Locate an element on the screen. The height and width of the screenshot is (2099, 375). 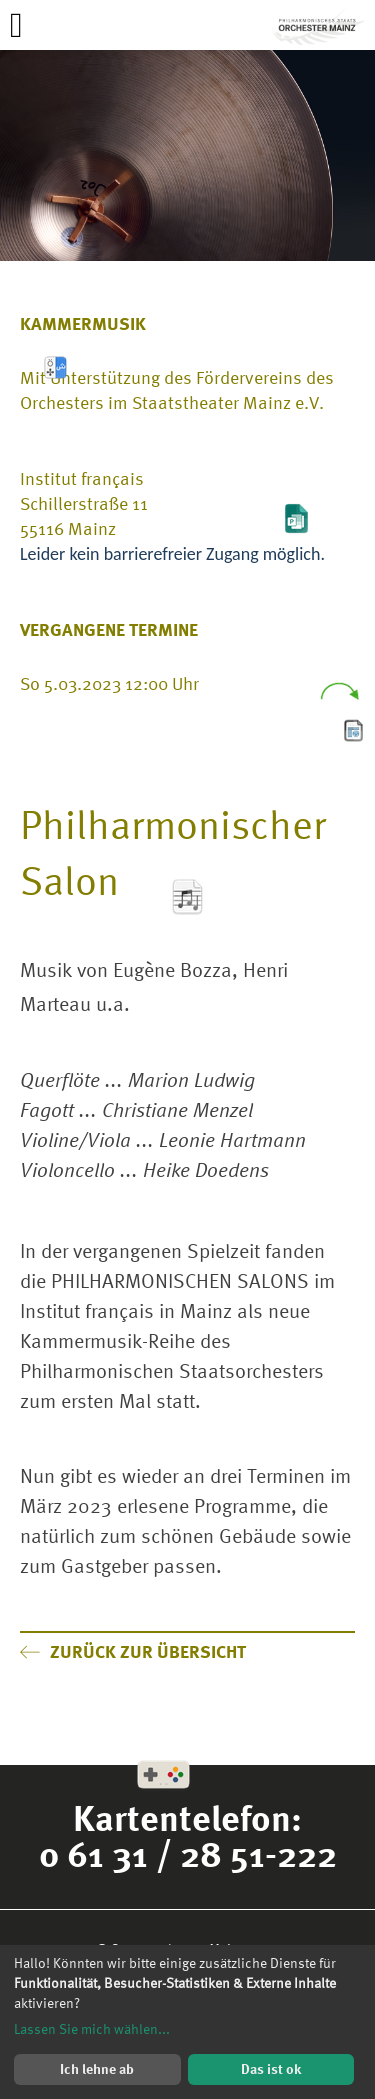
microsoft publisher document file is located at coordinates (296, 518).